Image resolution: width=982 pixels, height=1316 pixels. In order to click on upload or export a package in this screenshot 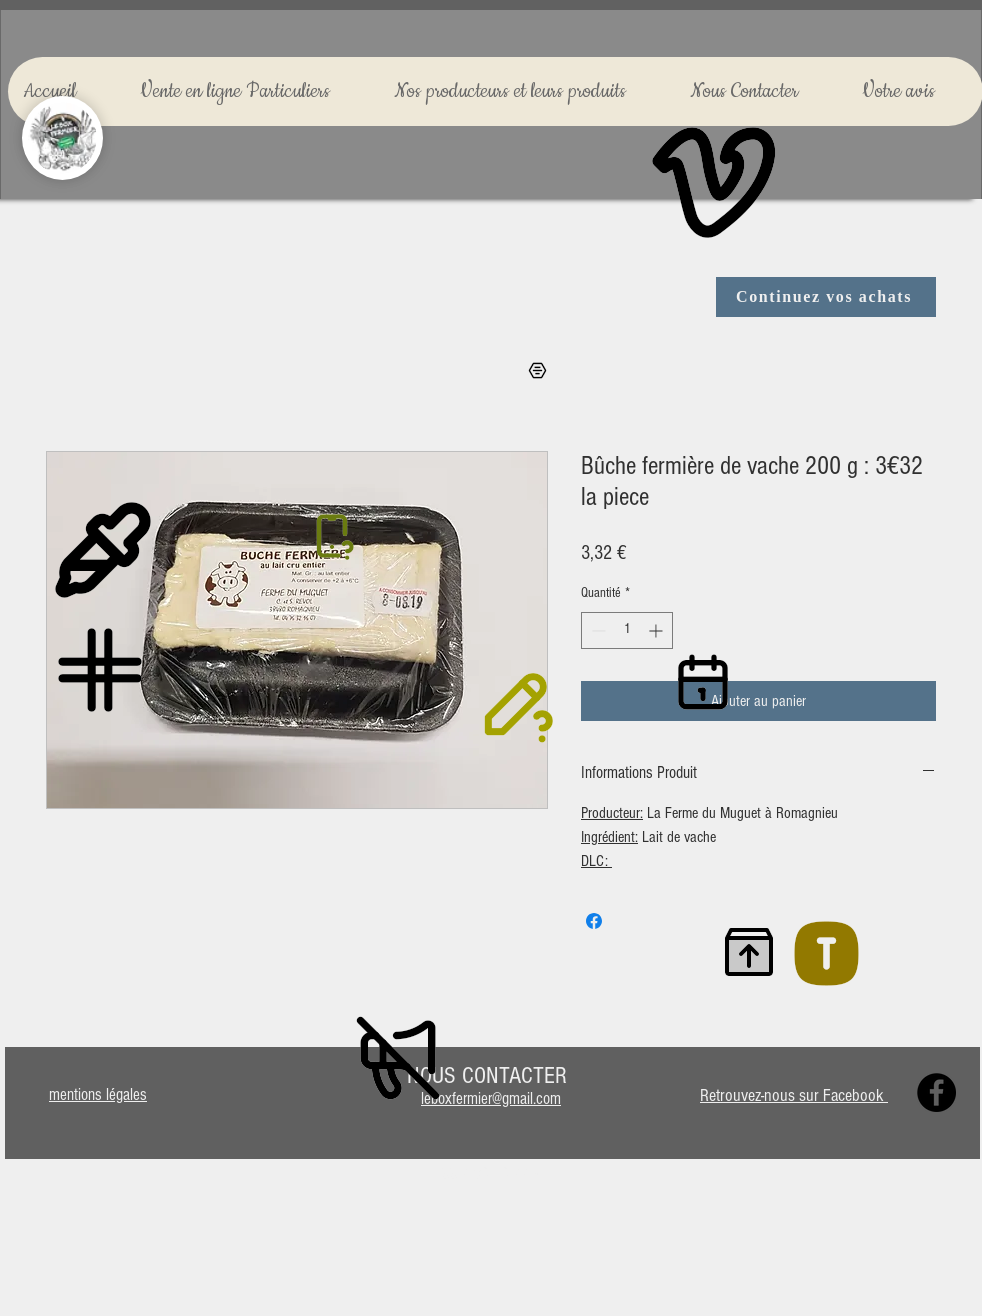, I will do `click(749, 952)`.